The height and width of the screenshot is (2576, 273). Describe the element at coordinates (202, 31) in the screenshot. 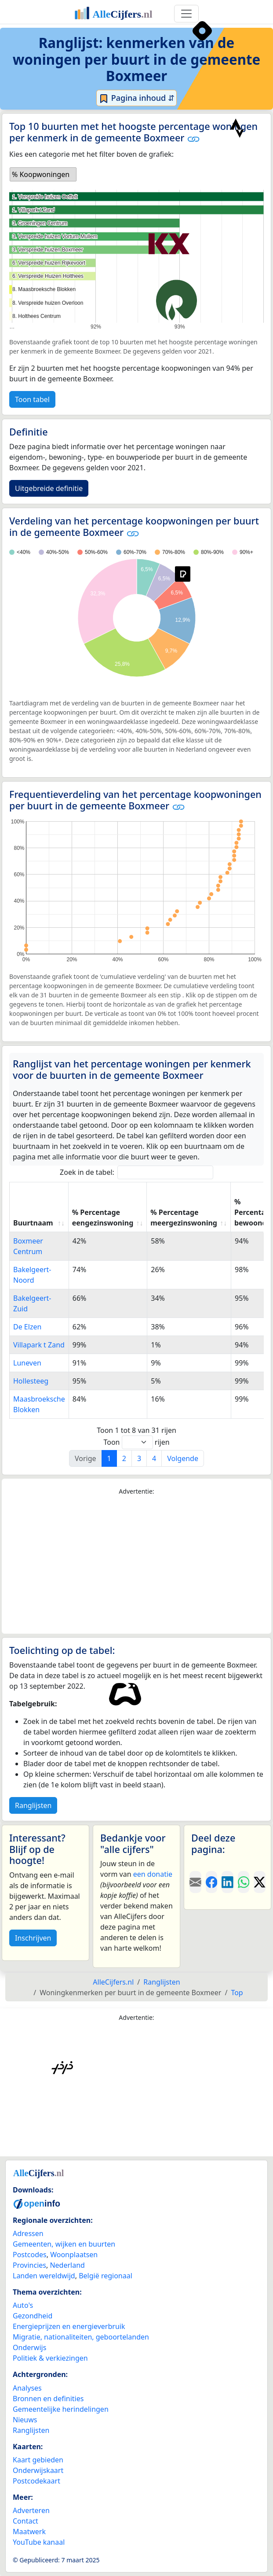

I see `open Hashnode blogging platform` at that location.